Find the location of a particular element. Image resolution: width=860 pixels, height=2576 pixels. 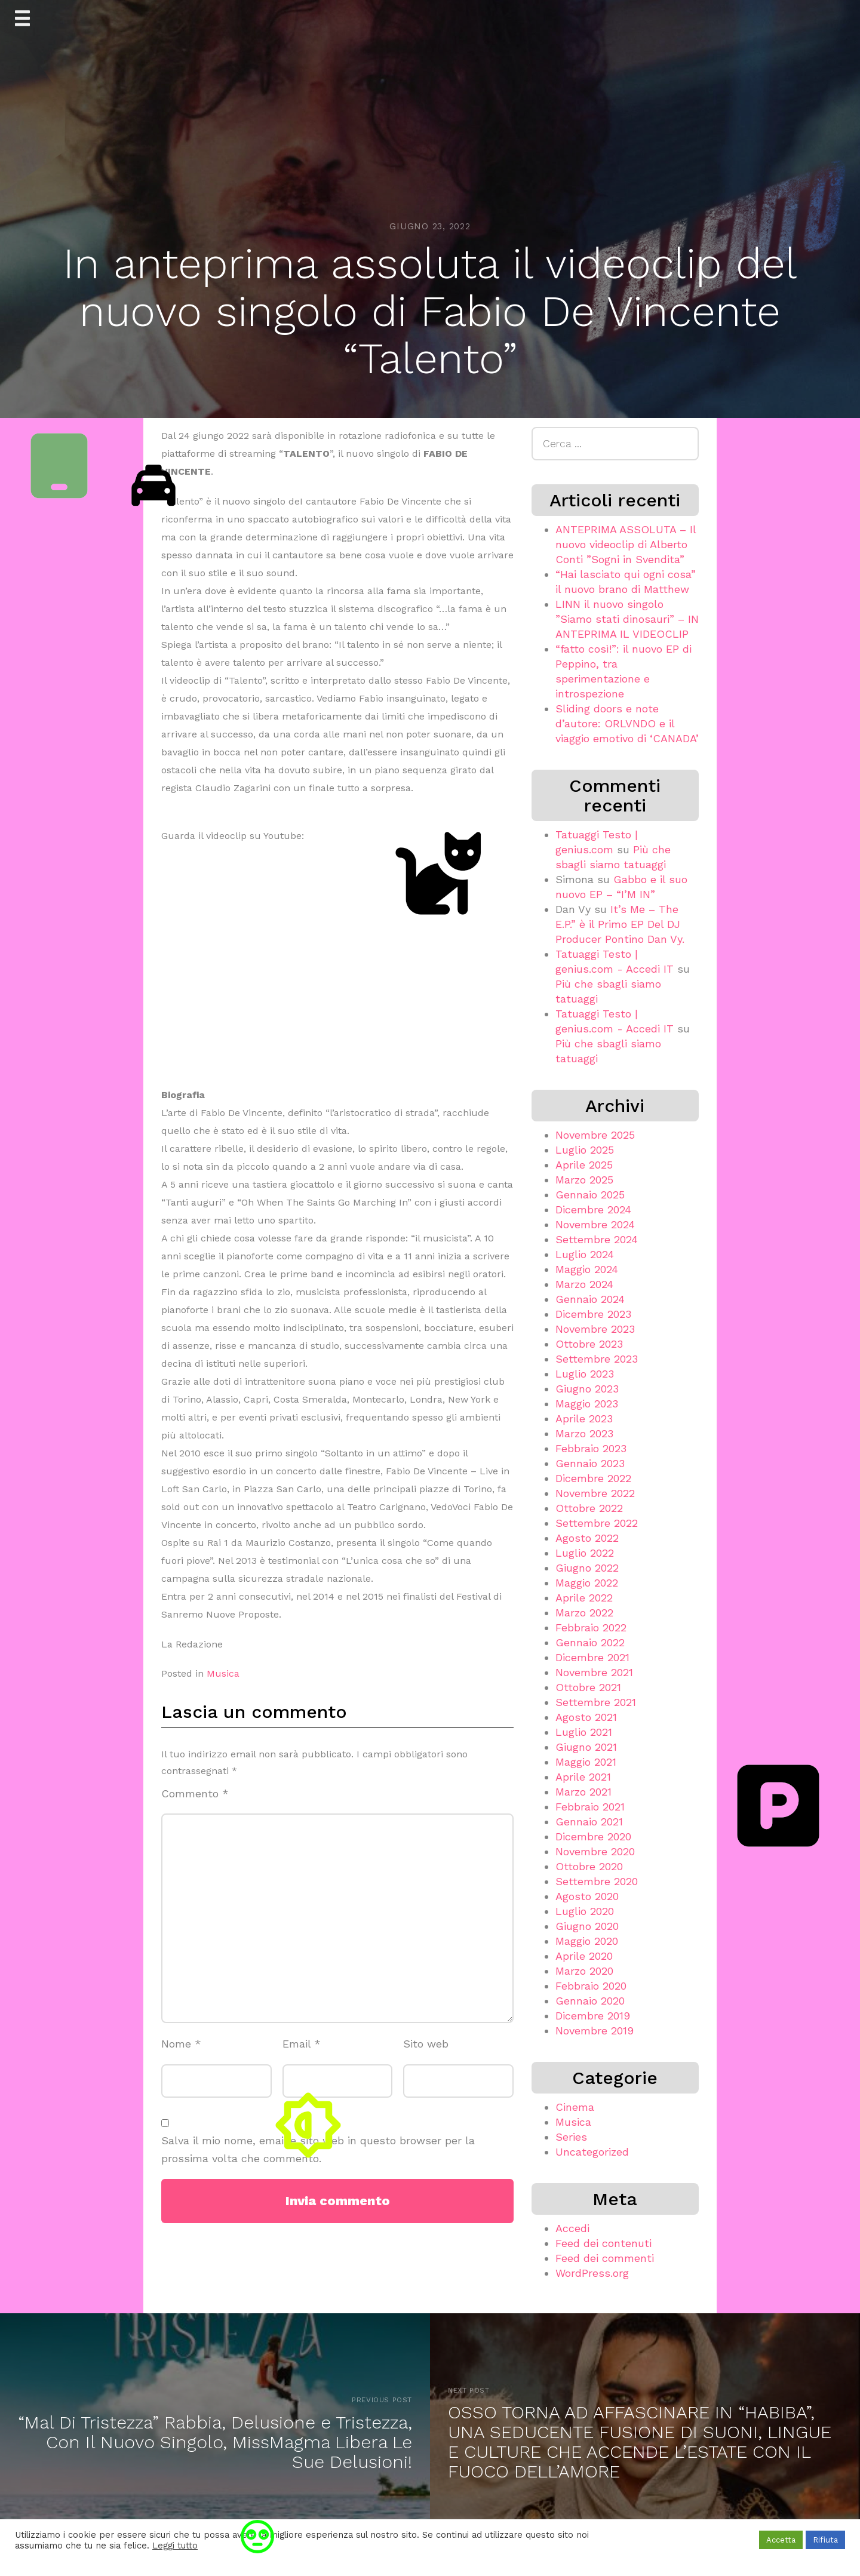

find nearby parking locations is located at coordinates (778, 1806).